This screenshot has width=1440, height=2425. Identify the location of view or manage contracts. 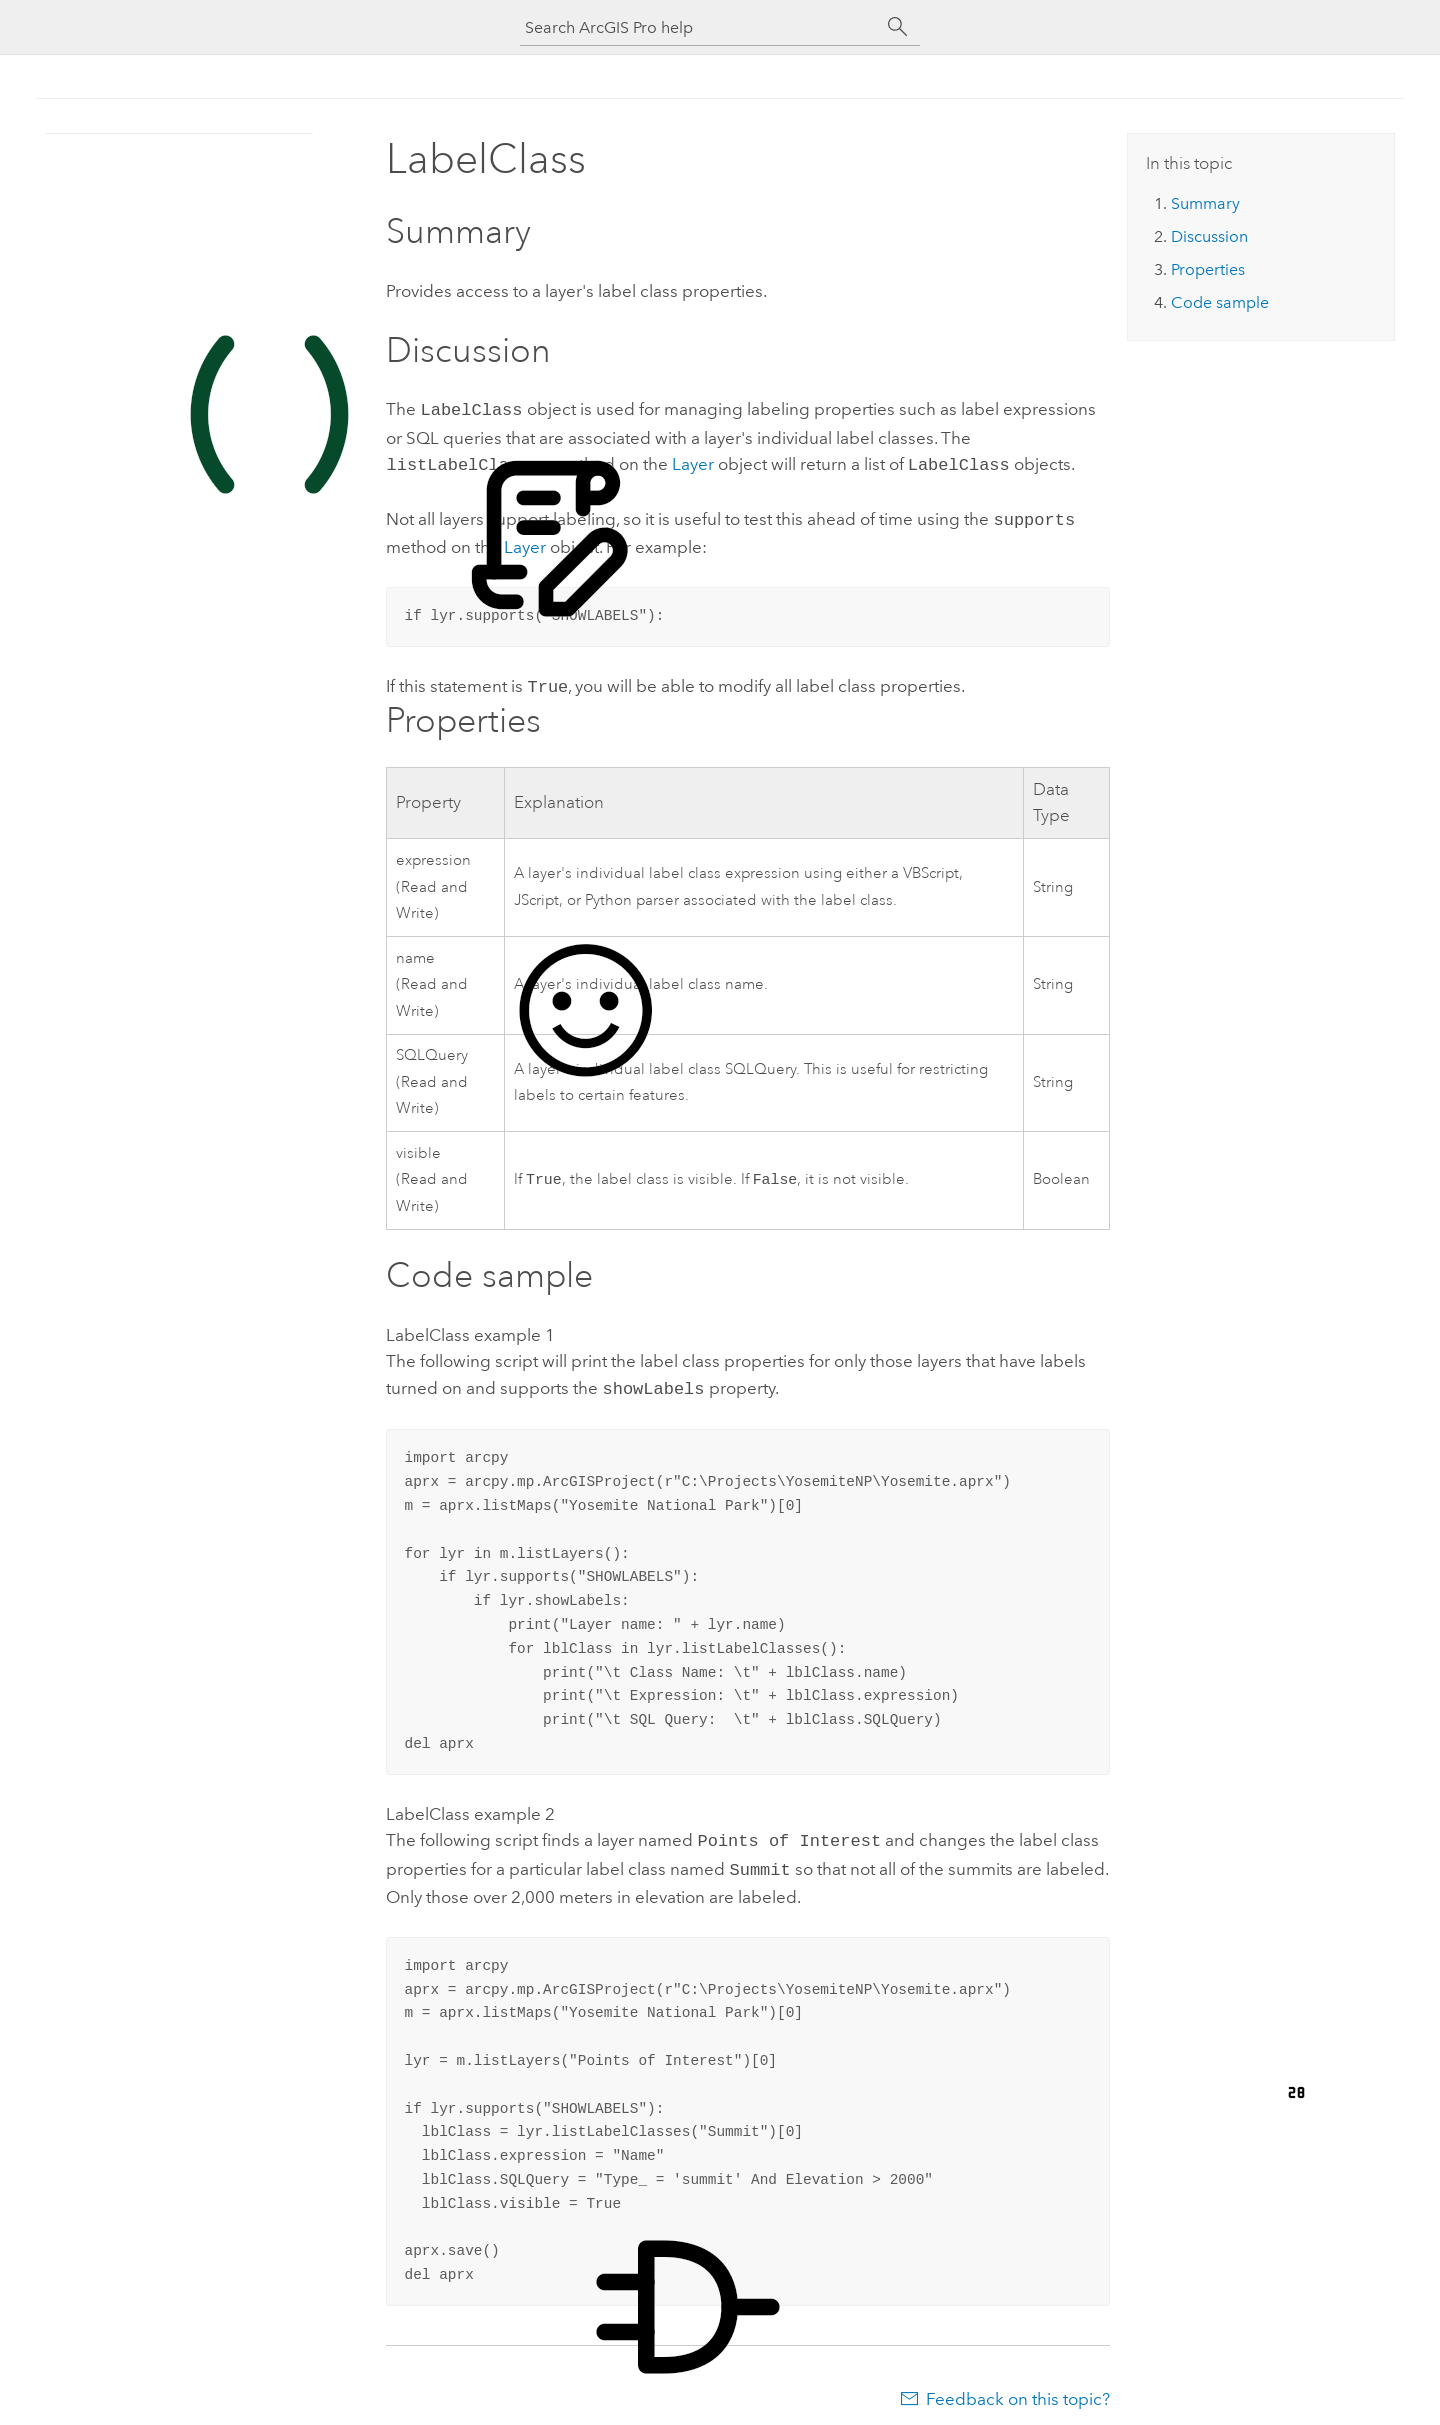
(546, 535).